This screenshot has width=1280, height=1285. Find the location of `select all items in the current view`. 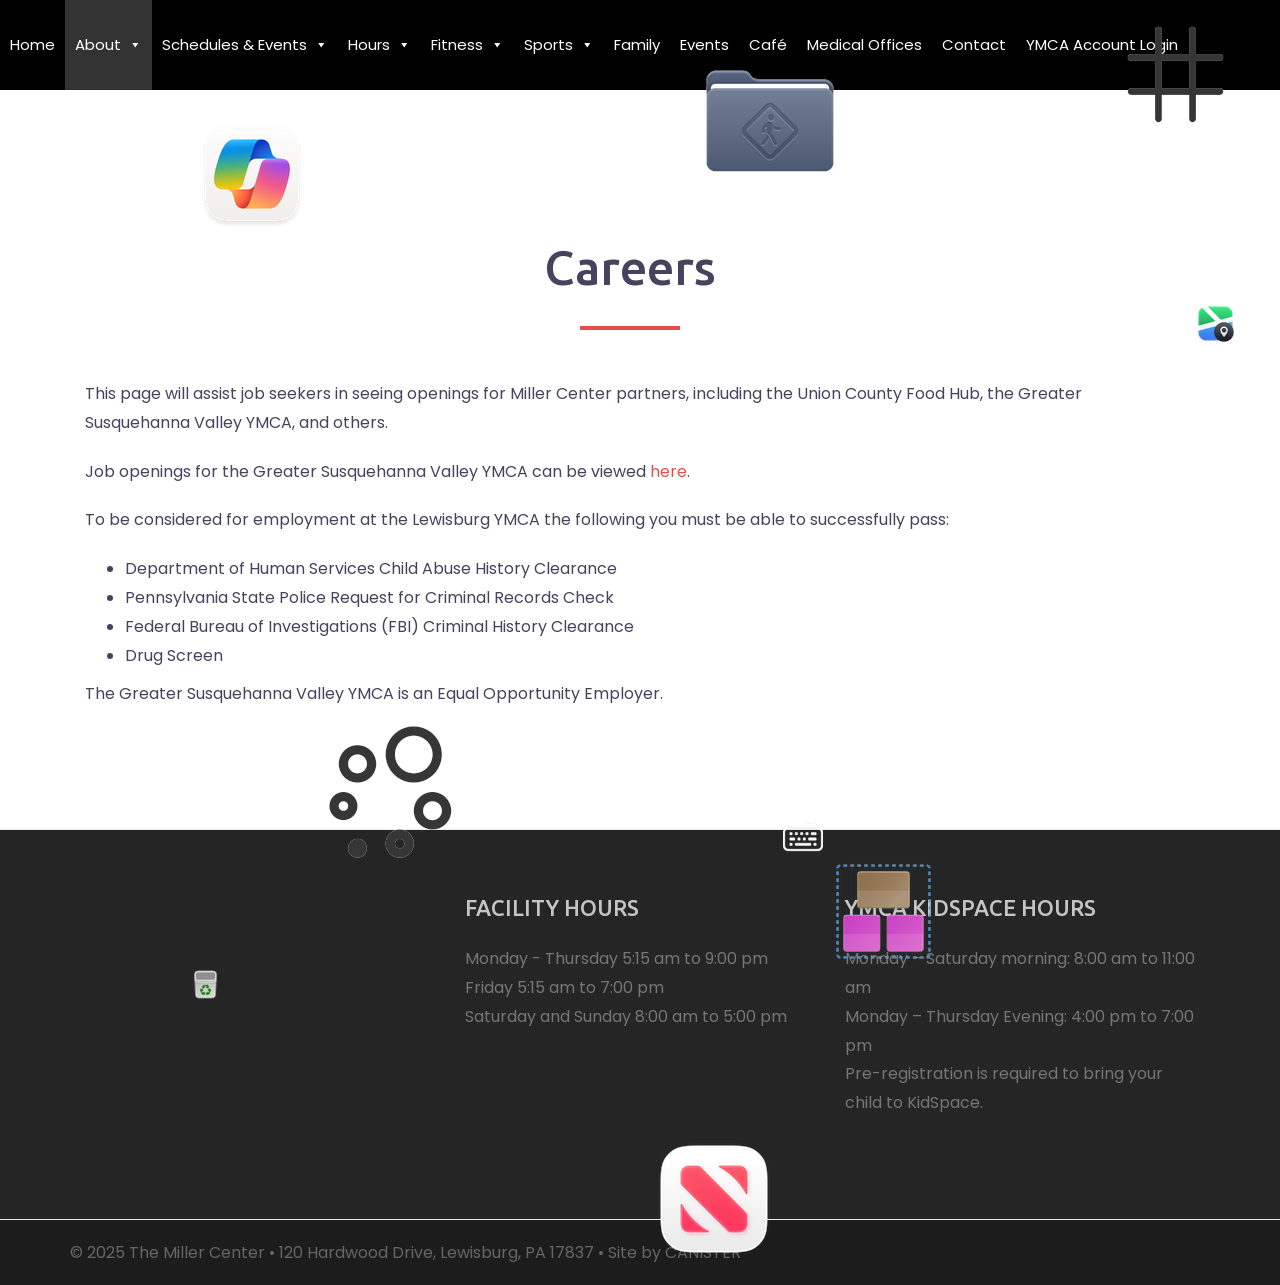

select all items in the current view is located at coordinates (883, 911).